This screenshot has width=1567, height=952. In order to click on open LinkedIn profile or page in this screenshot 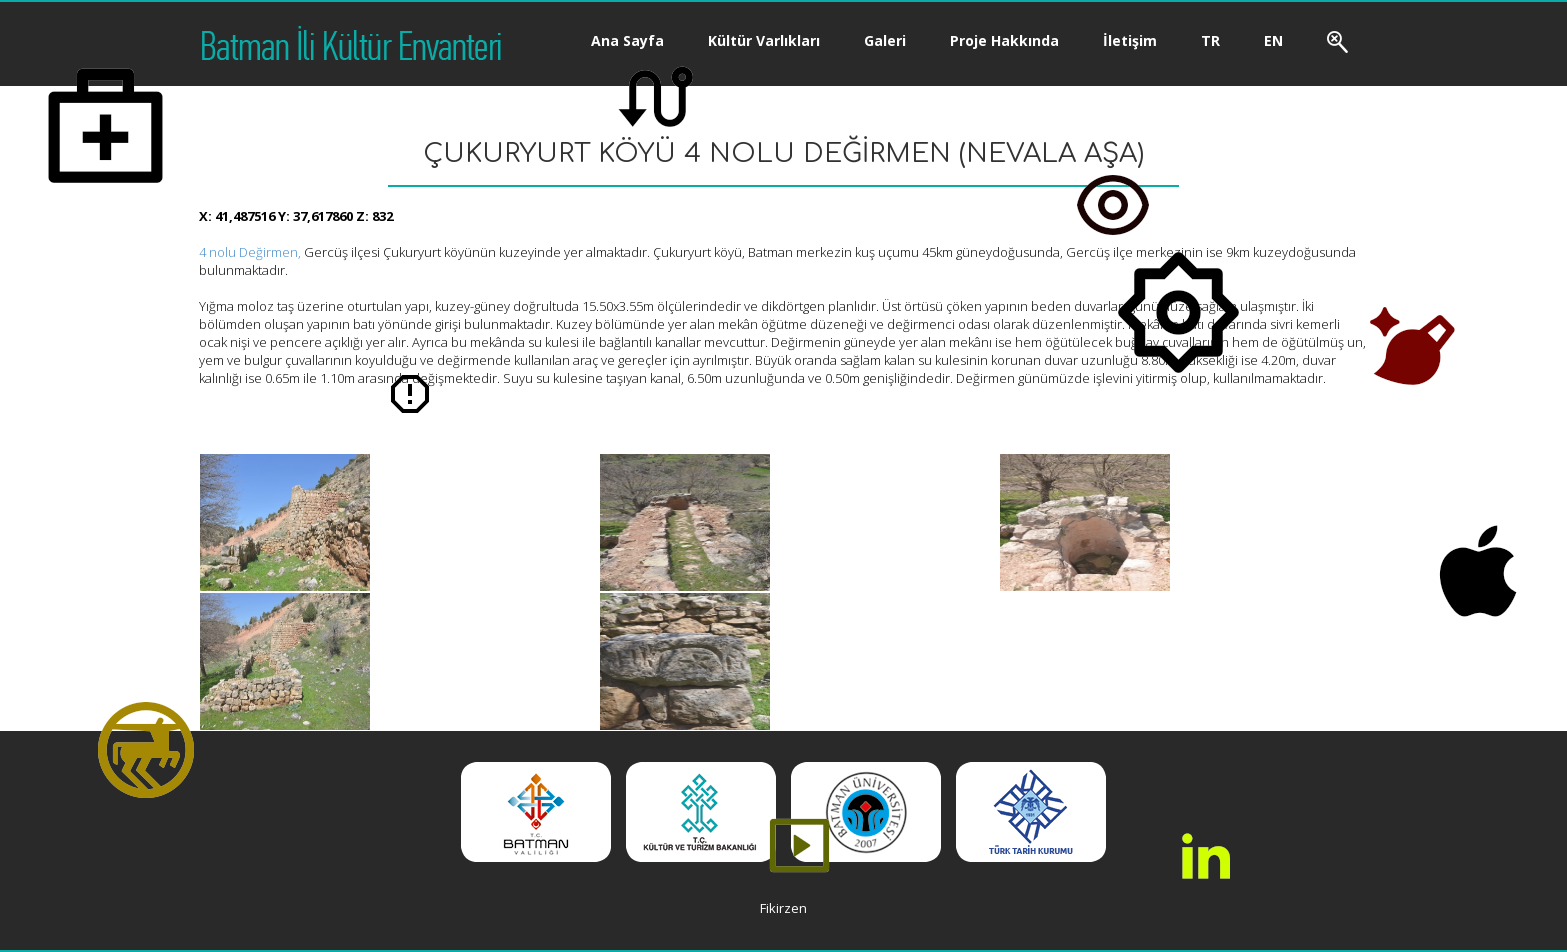, I will do `click(1205, 856)`.